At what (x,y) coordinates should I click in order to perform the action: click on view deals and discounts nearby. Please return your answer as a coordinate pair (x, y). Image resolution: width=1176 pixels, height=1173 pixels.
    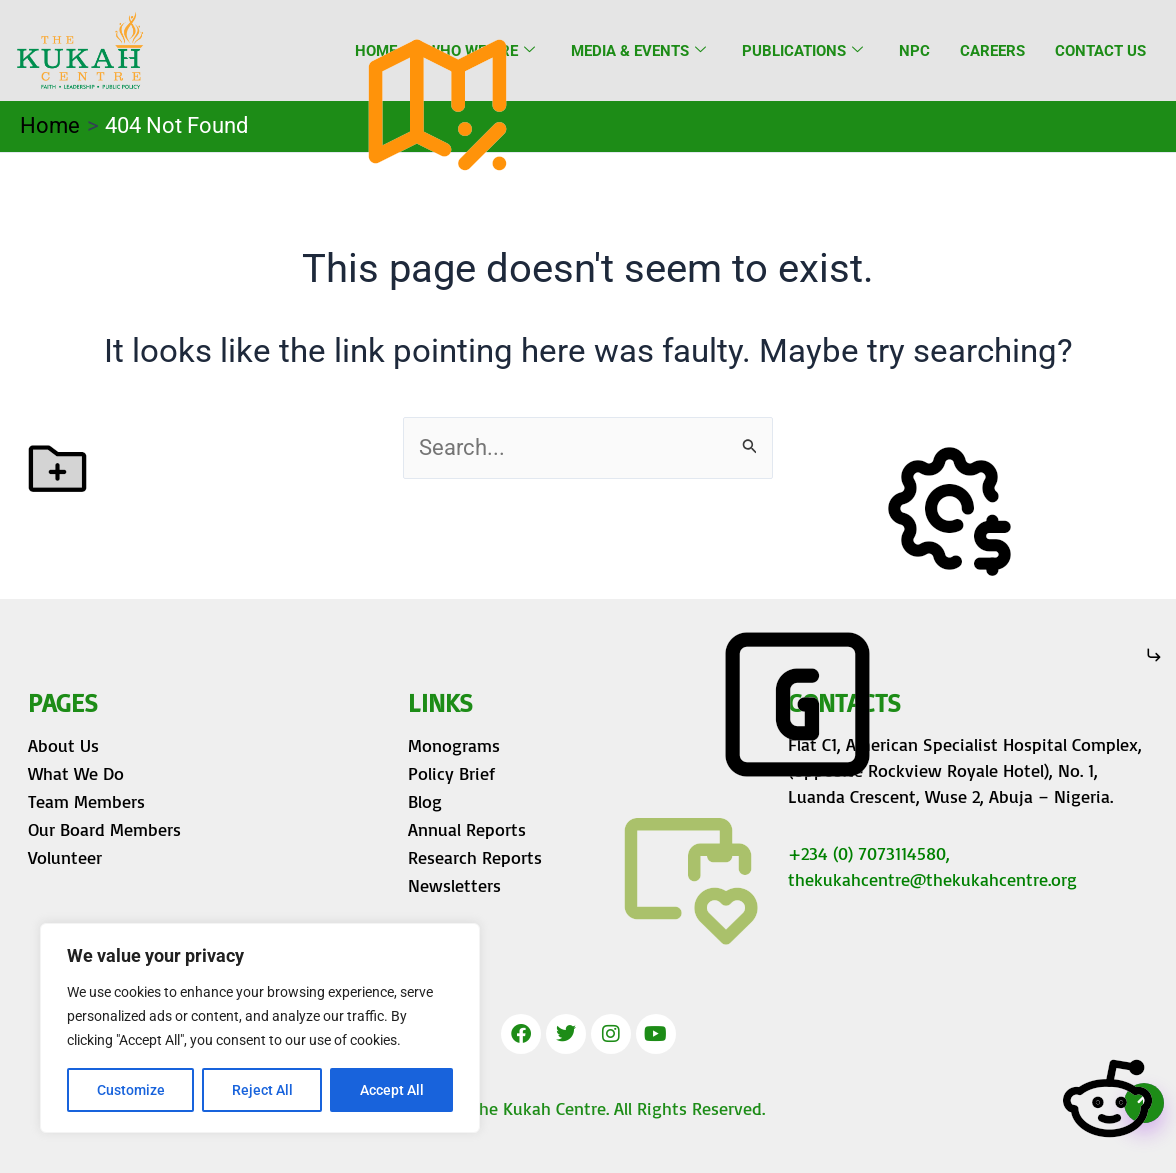
    Looking at the image, I should click on (437, 101).